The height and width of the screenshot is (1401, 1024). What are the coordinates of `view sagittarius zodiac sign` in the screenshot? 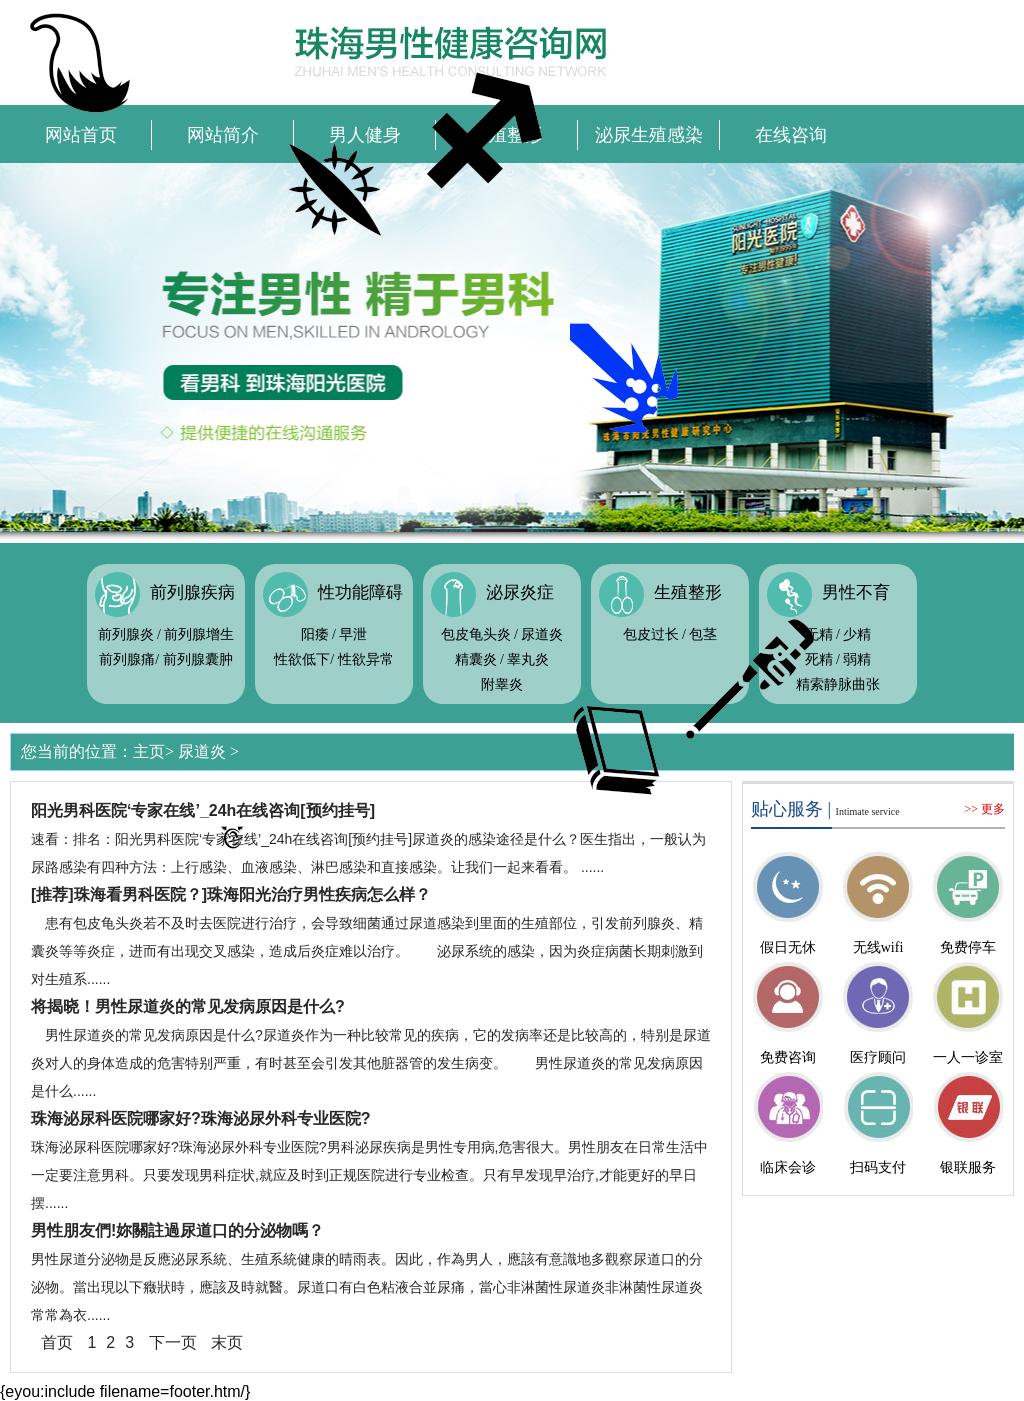 It's located at (485, 131).